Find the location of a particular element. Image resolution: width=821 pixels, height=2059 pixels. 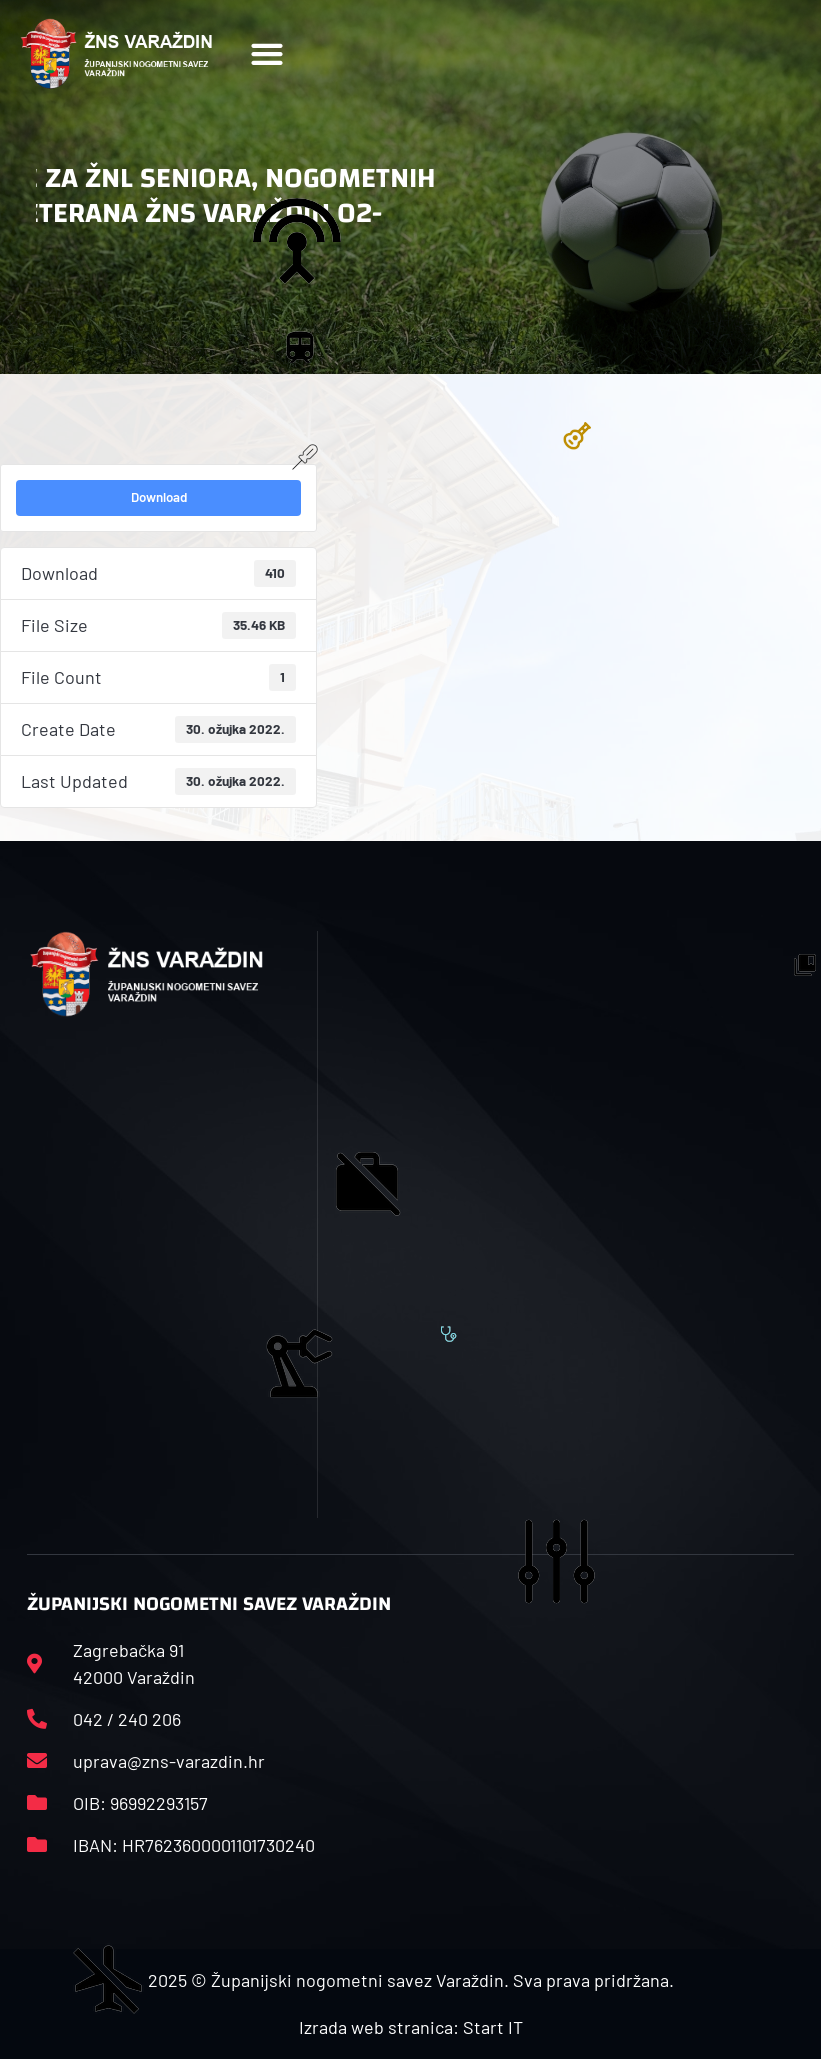

disable work mode or work profile is located at coordinates (367, 1183).